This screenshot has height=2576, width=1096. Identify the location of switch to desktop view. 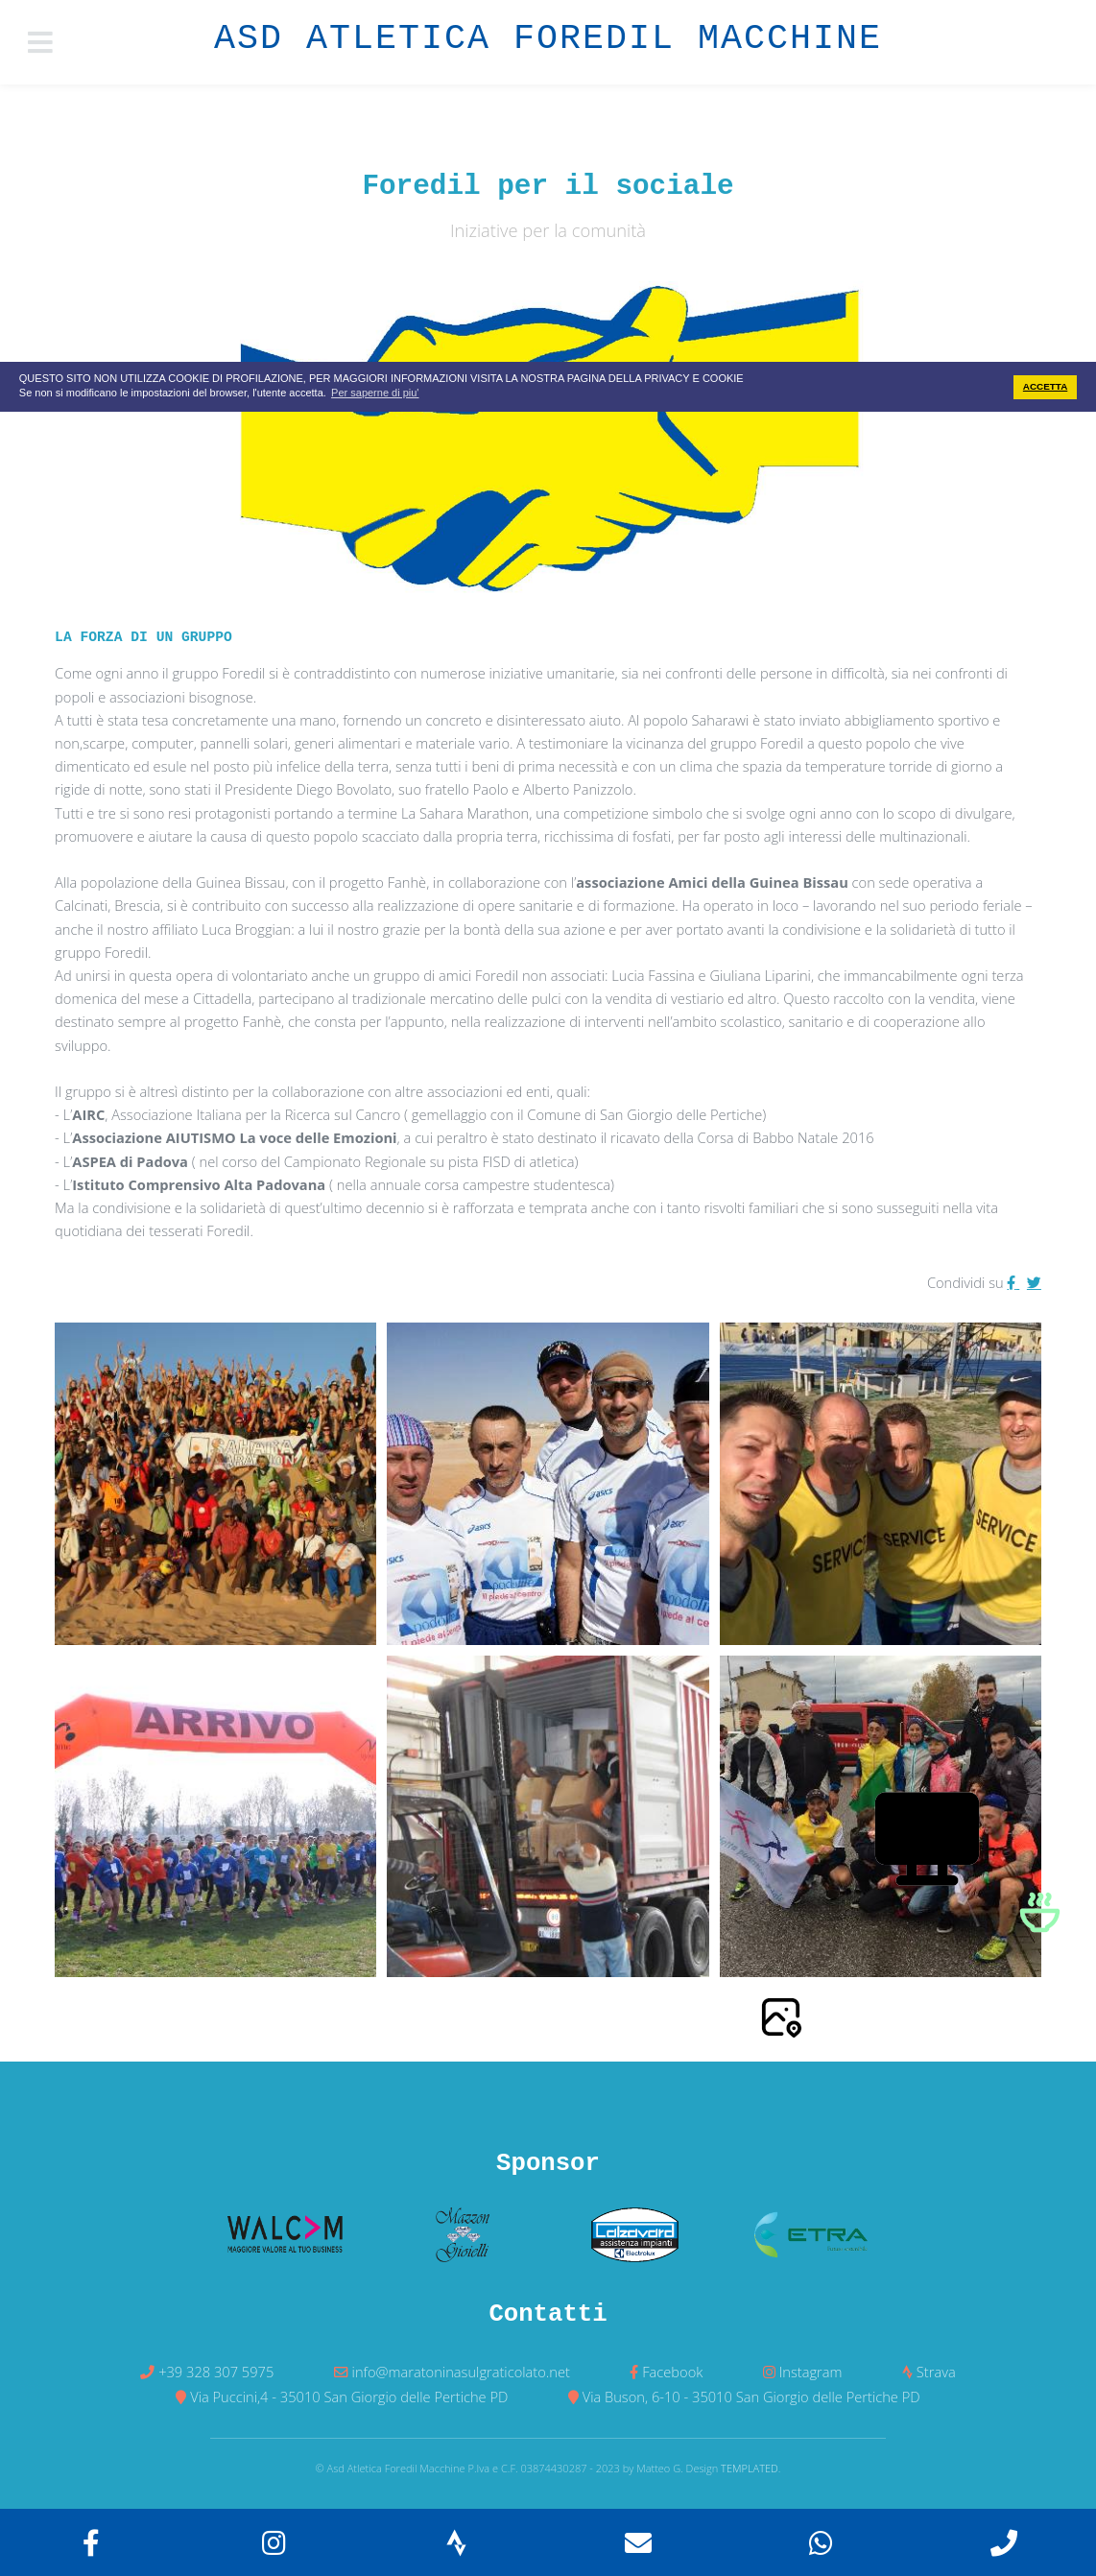
(927, 1839).